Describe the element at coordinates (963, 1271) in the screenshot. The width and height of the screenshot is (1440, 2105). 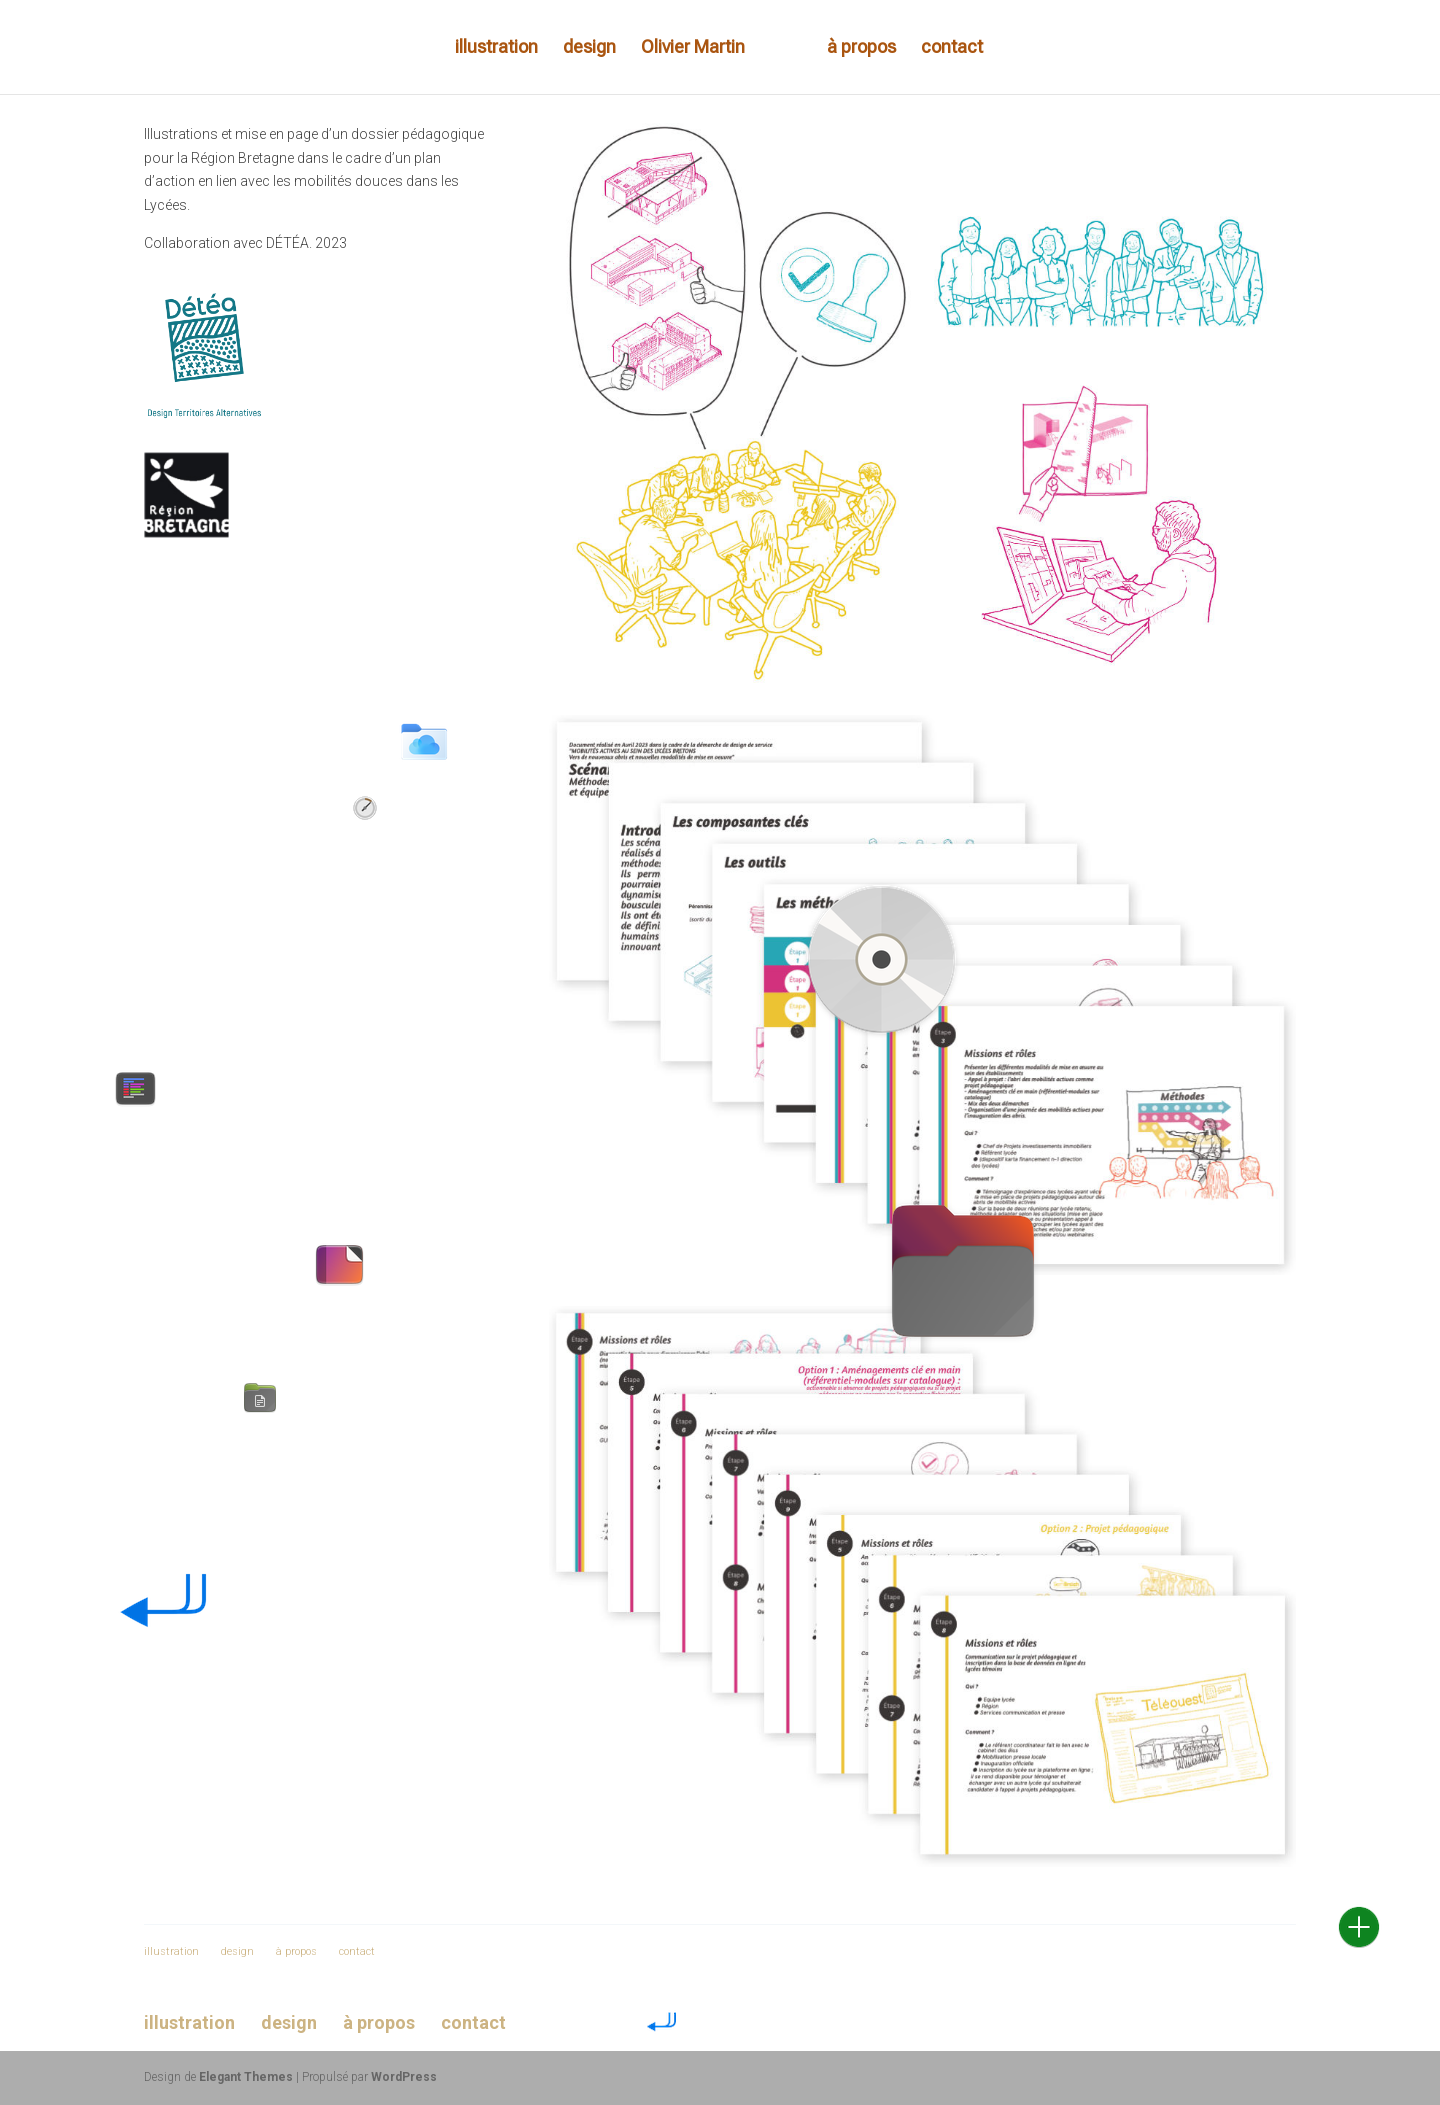
I see `drop files here to move them into this folder` at that location.